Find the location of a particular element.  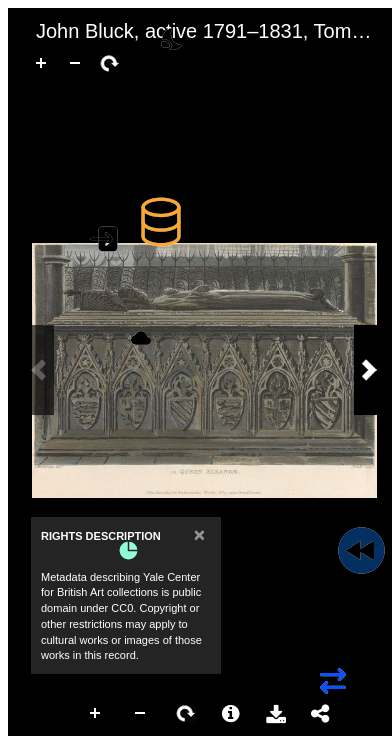

log in to your account is located at coordinates (104, 239).